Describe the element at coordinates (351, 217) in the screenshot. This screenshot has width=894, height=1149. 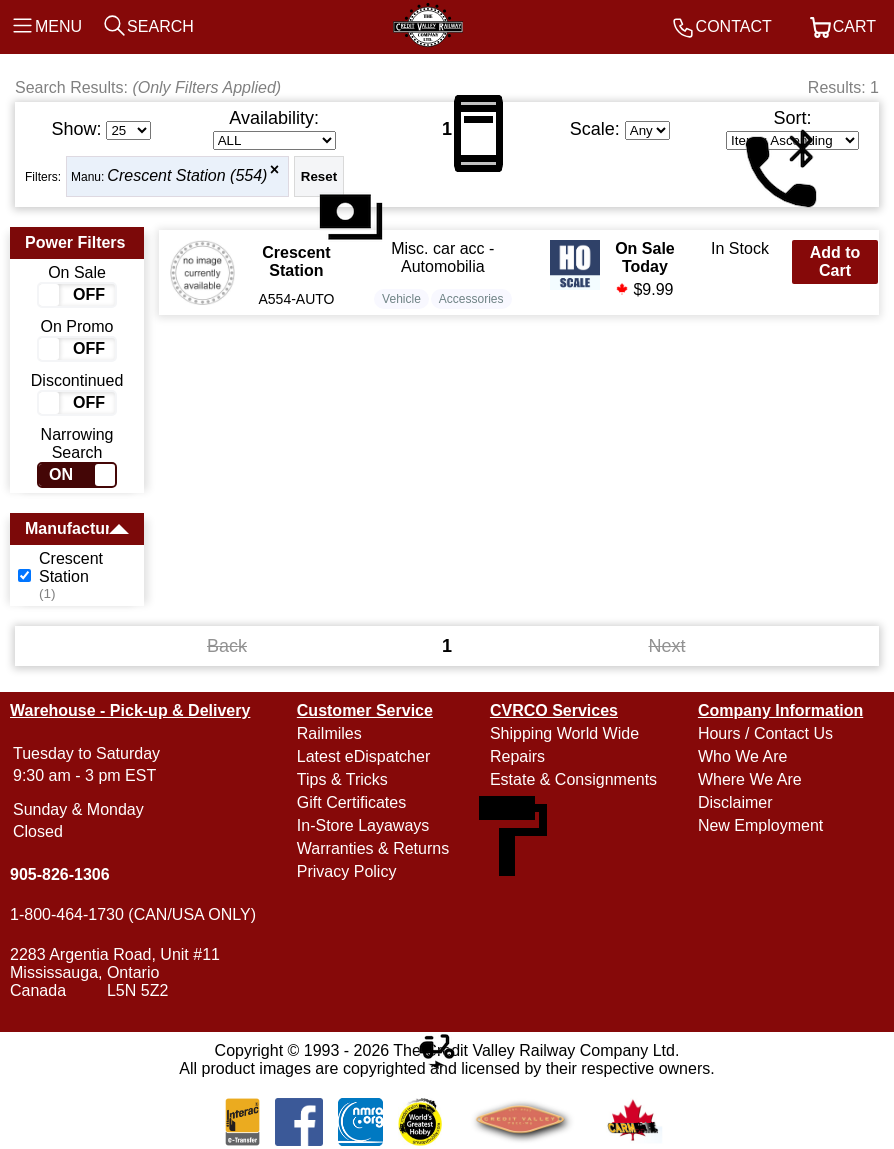
I see `access payment methods` at that location.